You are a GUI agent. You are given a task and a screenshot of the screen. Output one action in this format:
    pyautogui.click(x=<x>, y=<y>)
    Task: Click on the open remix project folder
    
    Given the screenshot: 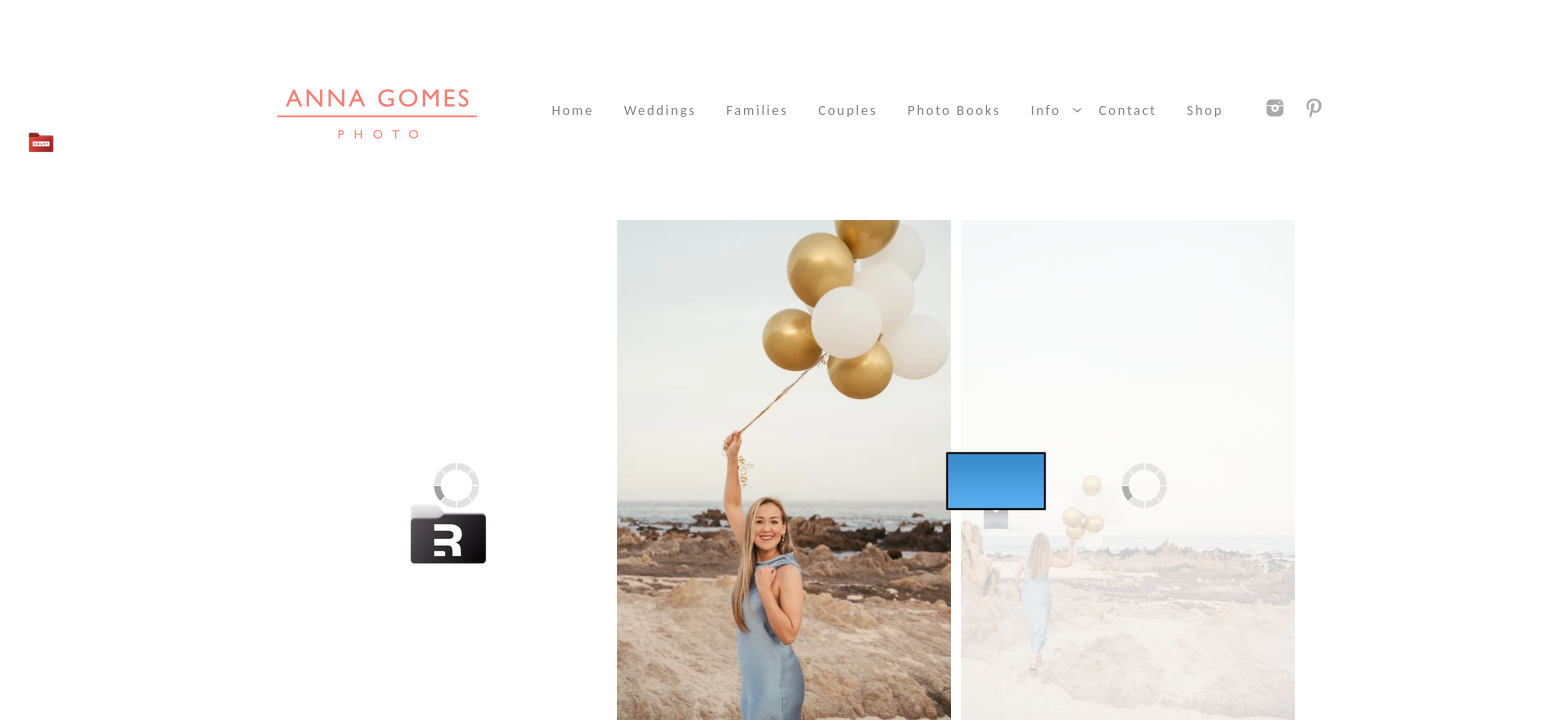 What is the action you would take?
    pyautogui.click(x=448, y=536)
    